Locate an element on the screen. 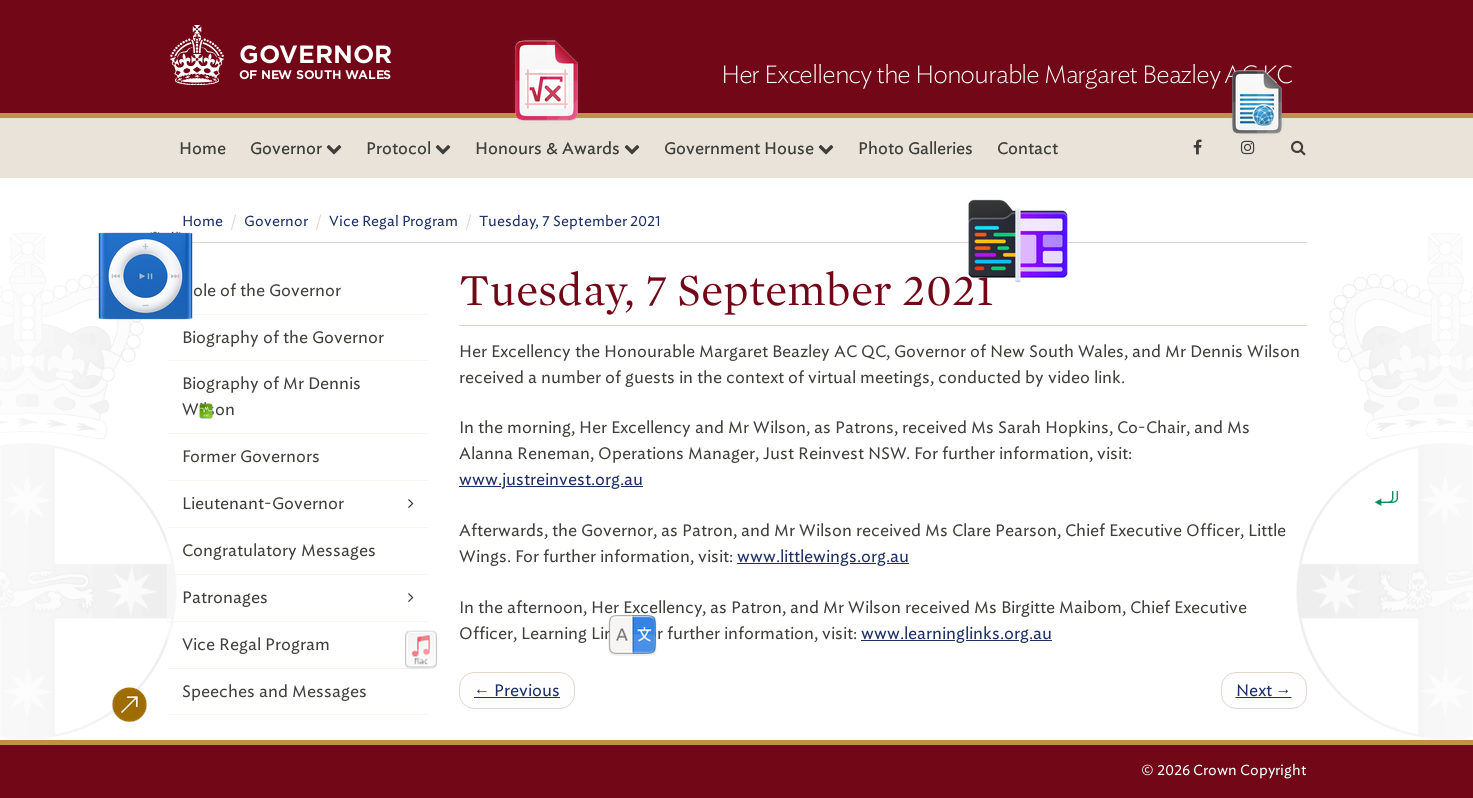 This screenshot has width=1473, height=798. a flac audio file is located at coordinates (421, 649).